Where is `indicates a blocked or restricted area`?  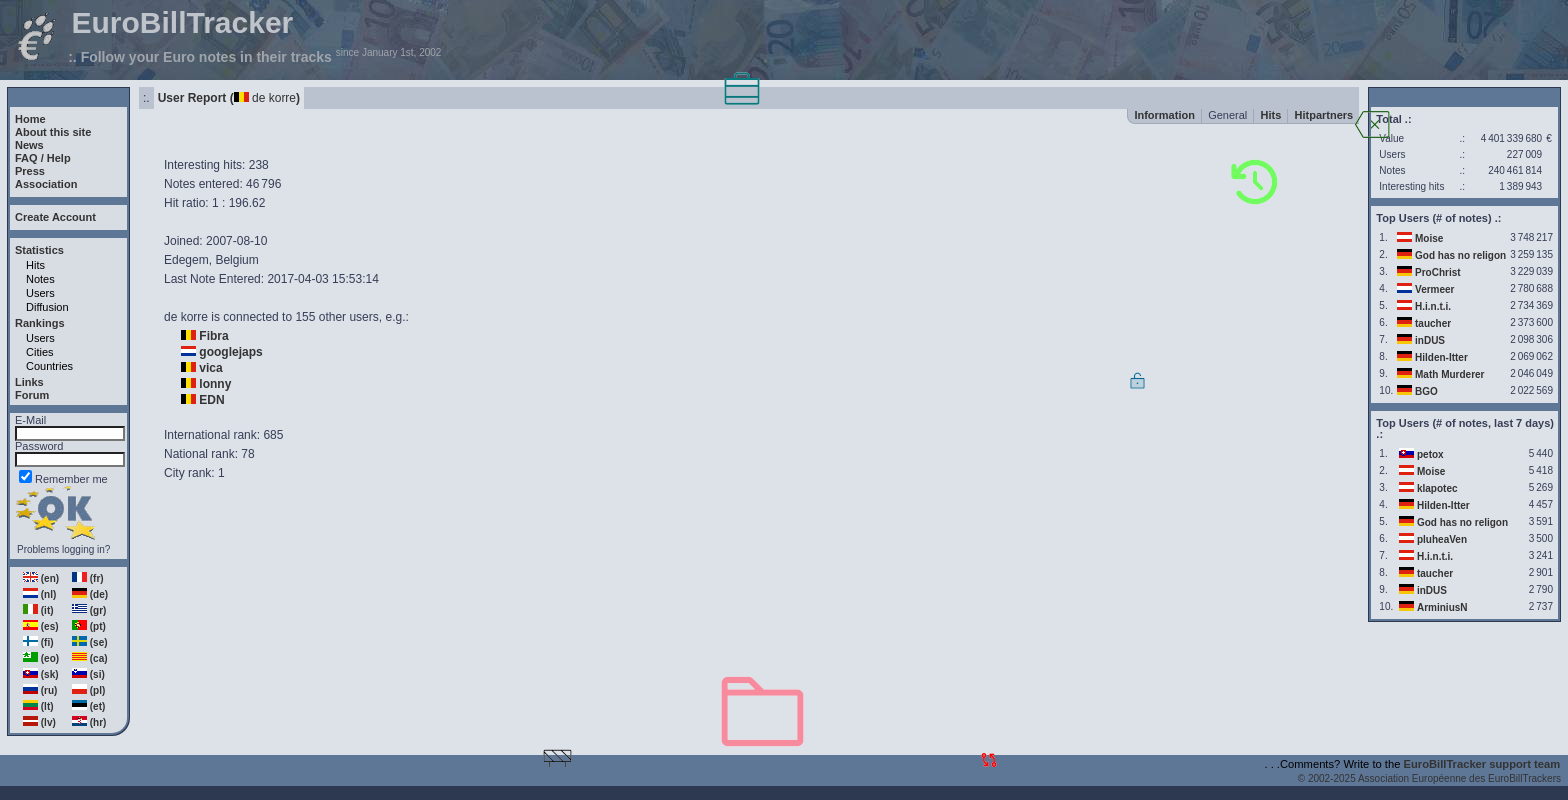
indicates a blocked or restricted area is located at coordinates (557, 757).